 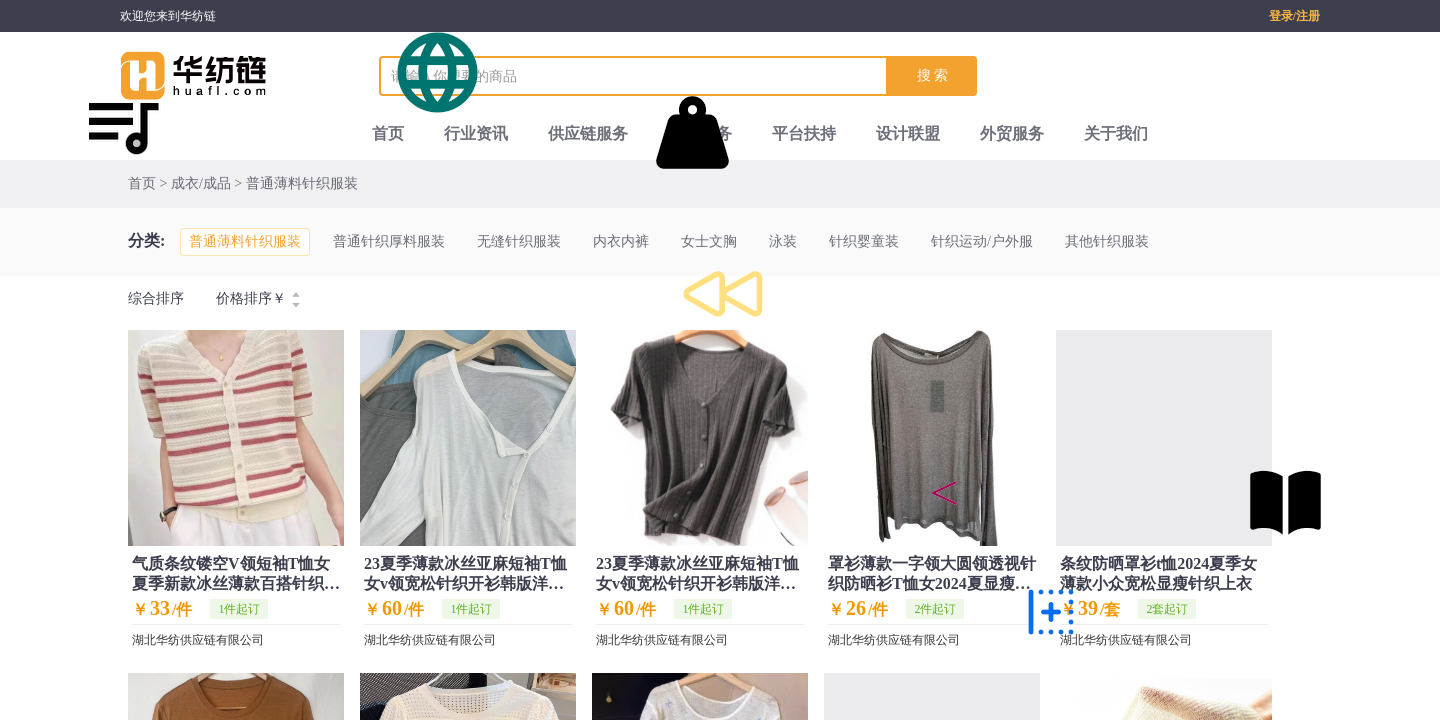 What do you see at coordinates (1285, 503) in the screenshot?
I see `open reading mode or e-reader` at bounding box center [1285, 503].